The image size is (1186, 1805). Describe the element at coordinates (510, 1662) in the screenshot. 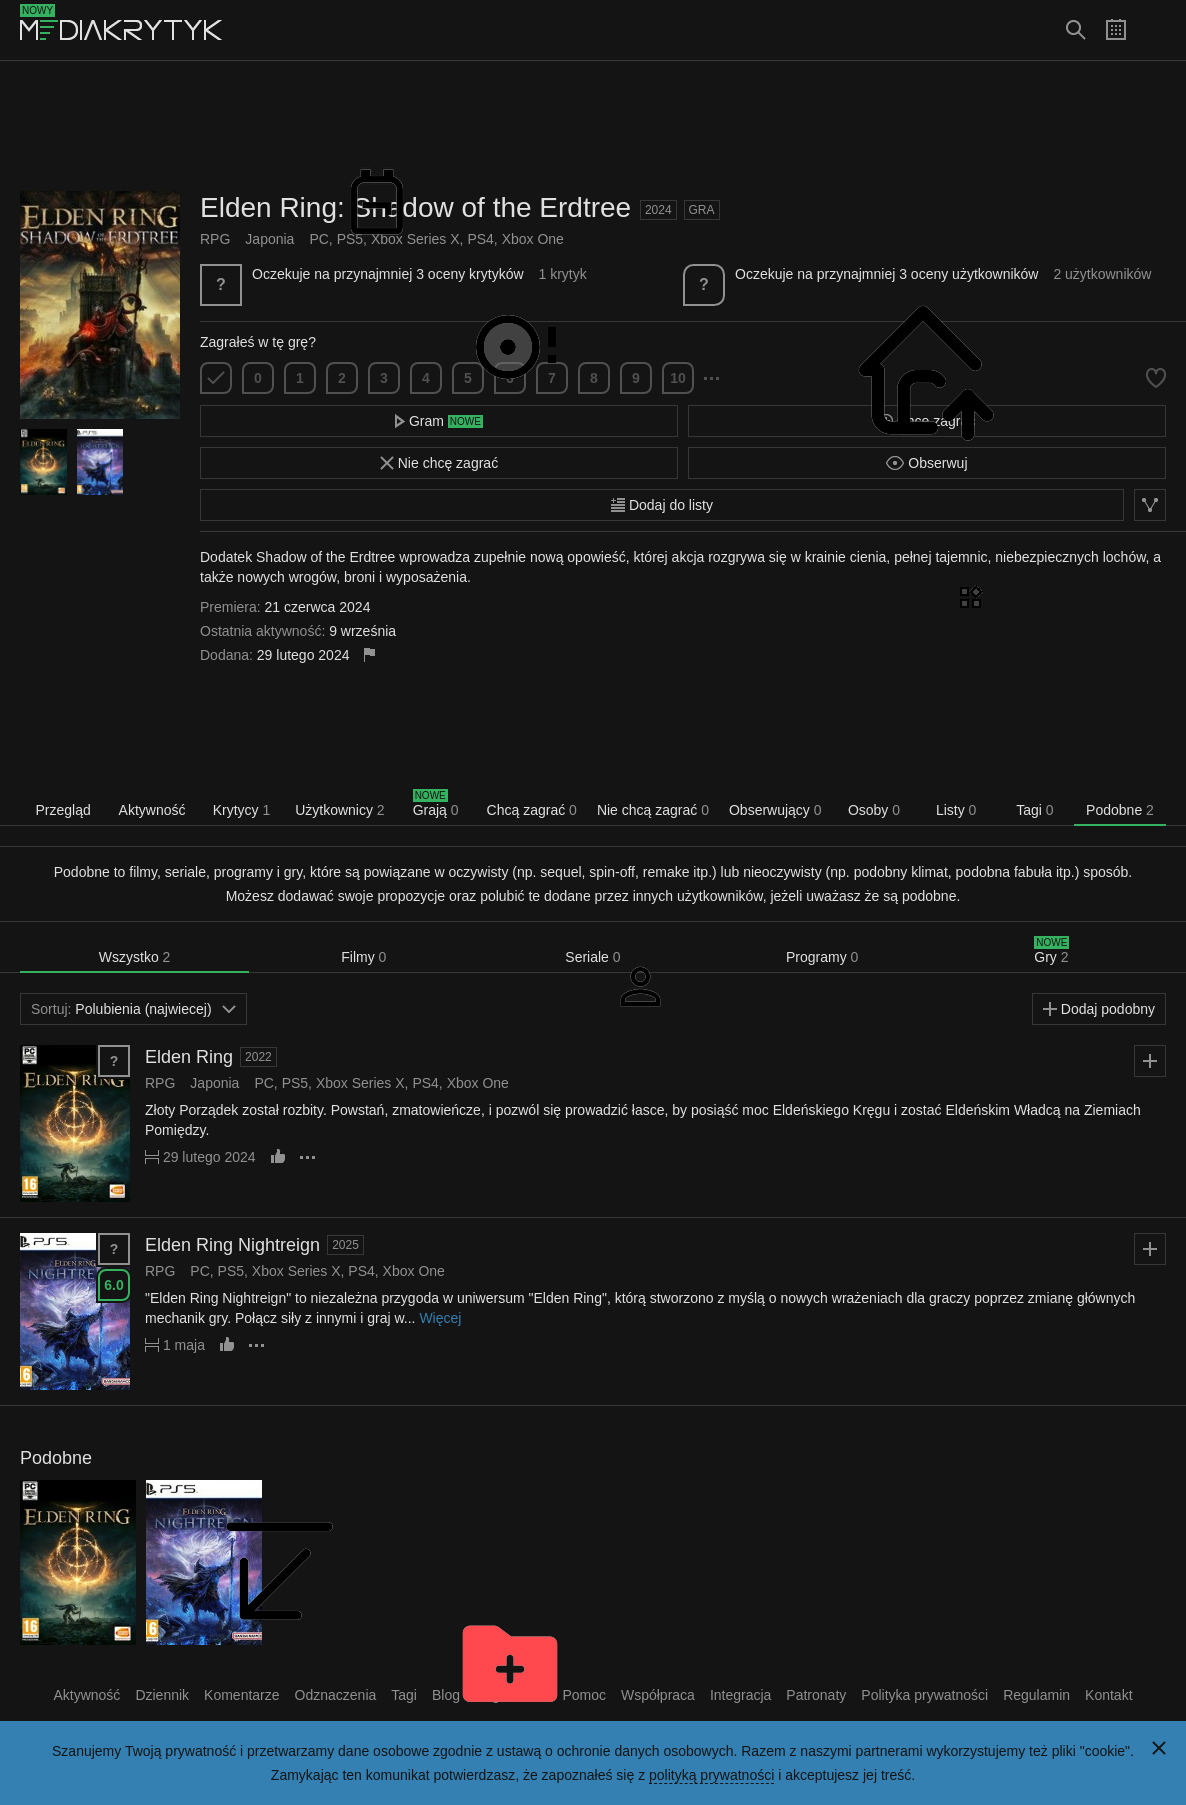

I see `create a new folder` at that location.